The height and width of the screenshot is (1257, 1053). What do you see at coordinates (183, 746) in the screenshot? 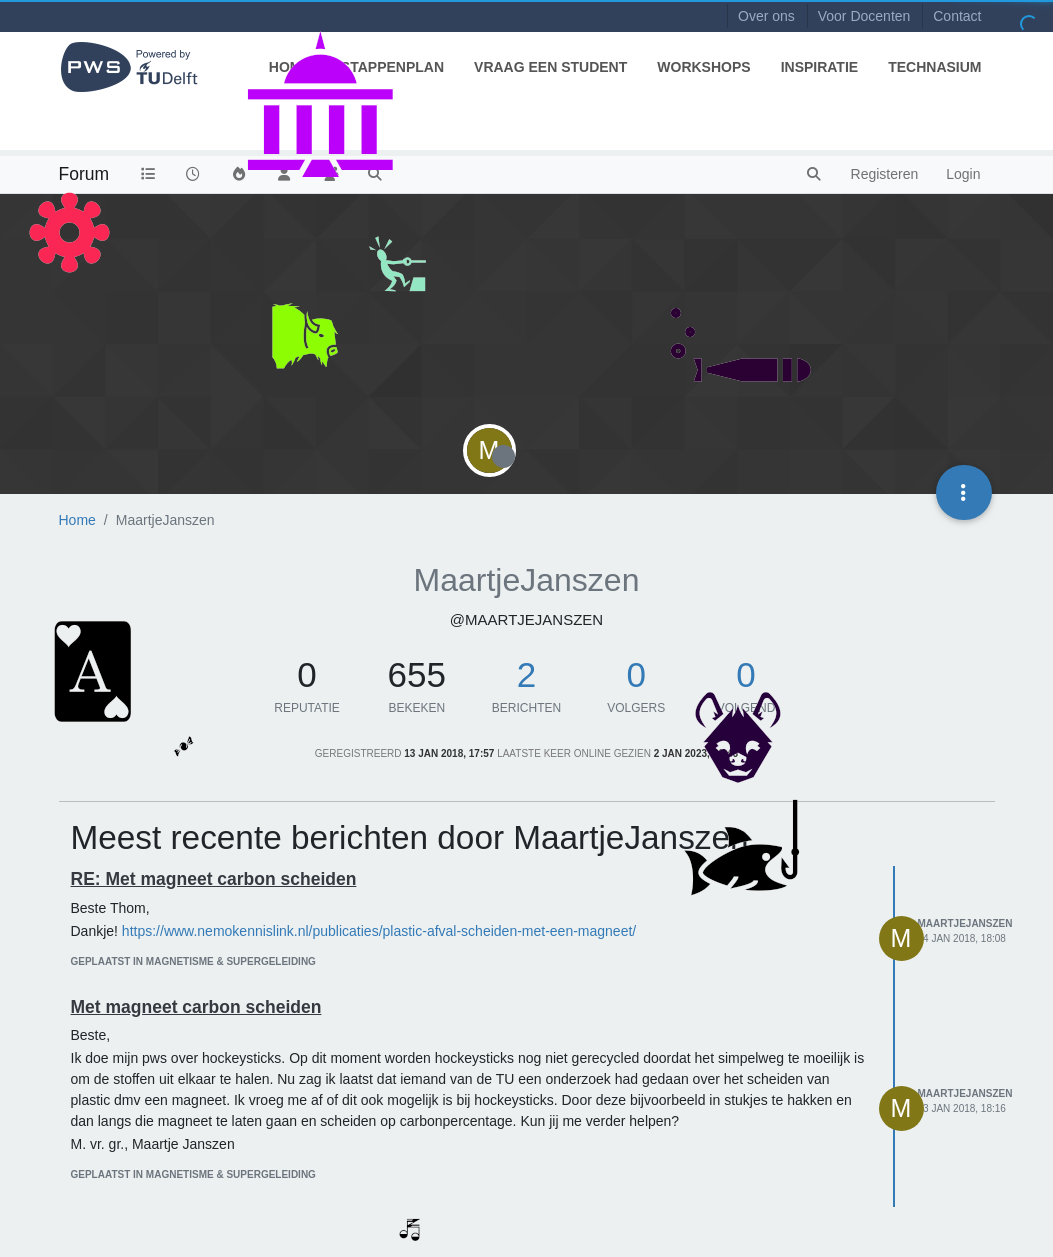
I see `collect a candy or sweet reward in-game` at bounding box center [183, 746].